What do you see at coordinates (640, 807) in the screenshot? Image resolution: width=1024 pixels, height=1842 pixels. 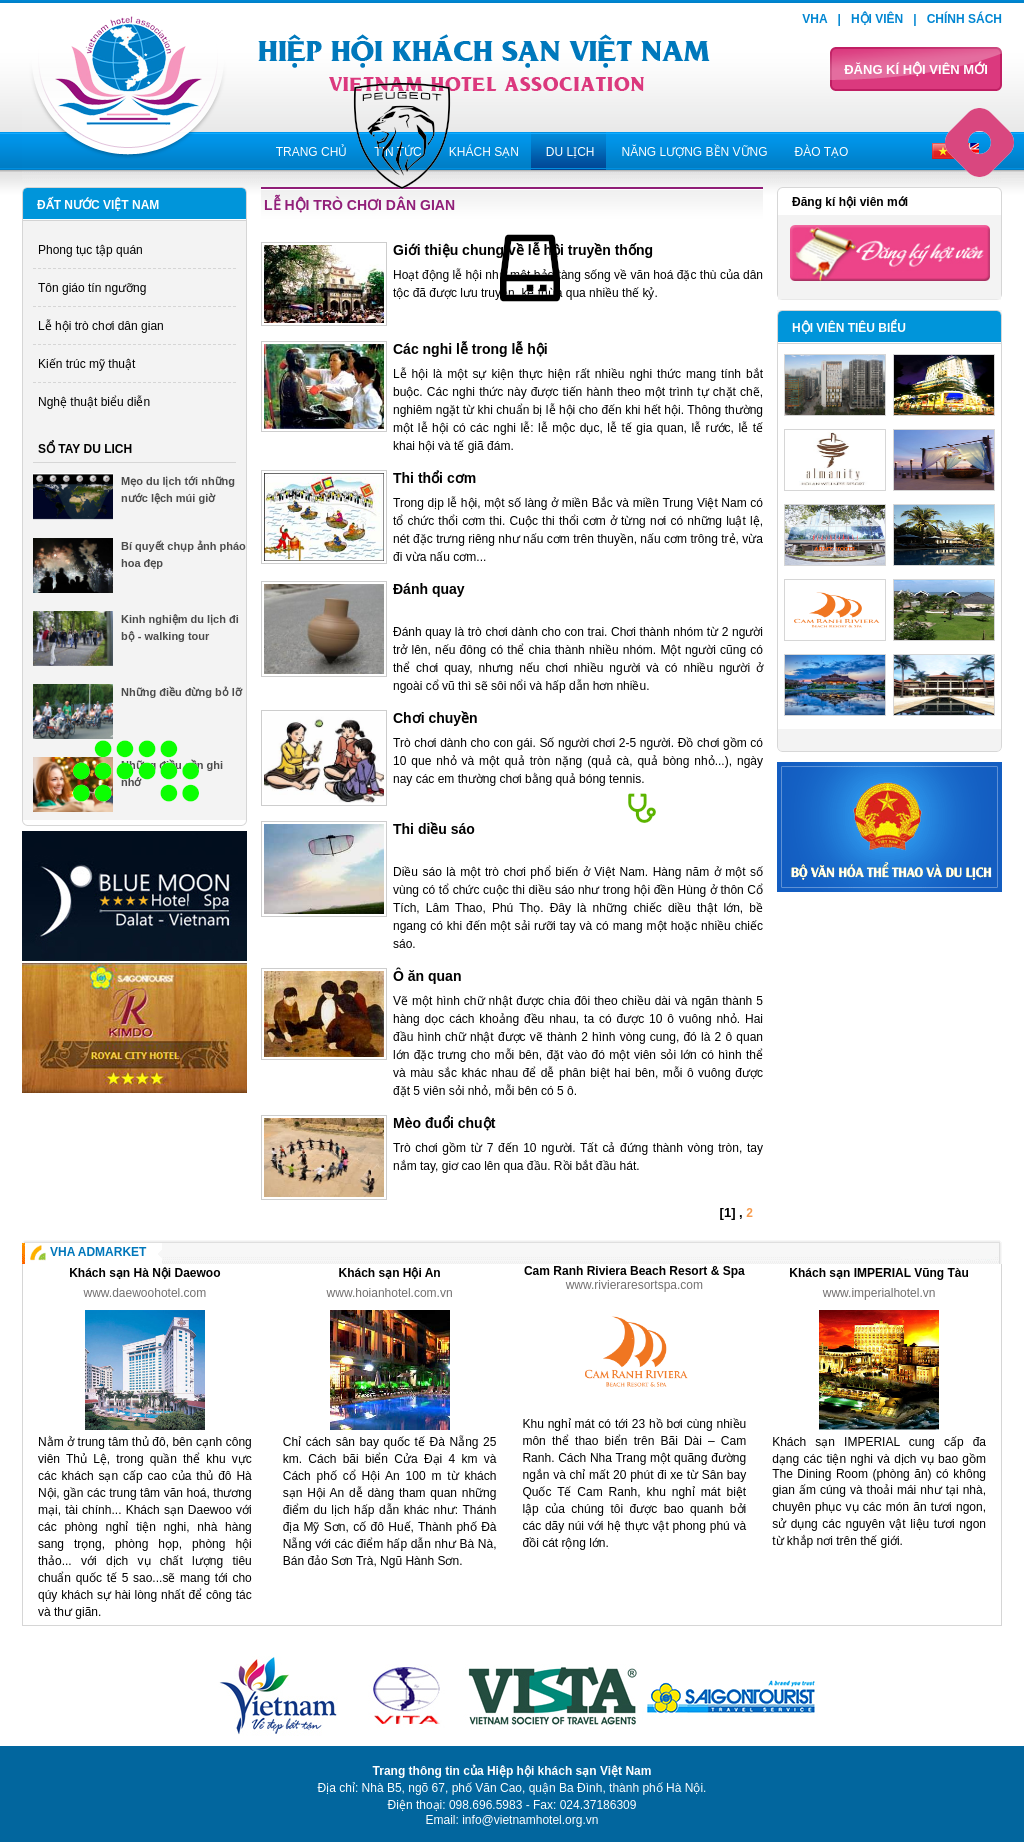 I see `access health or medical features` at bounding box center [640, 807].